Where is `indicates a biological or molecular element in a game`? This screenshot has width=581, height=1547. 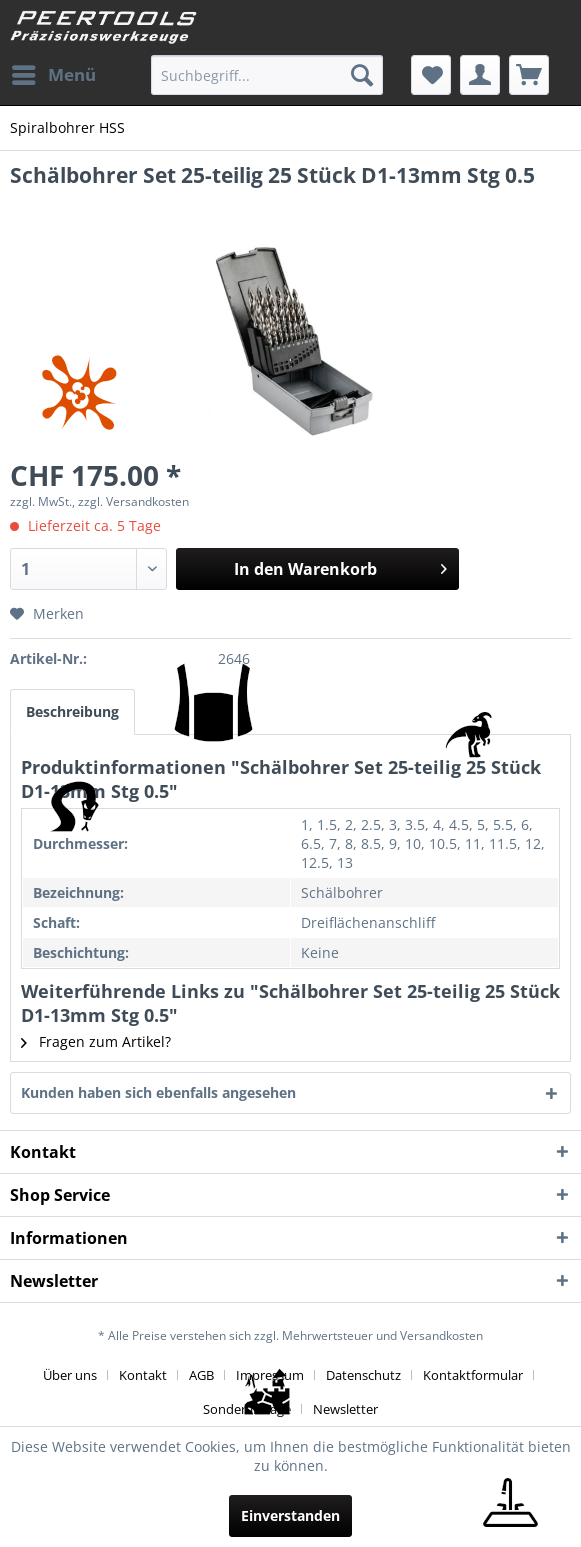 indicates a biological or molecular element in a game is located at coordinates (79, 392).